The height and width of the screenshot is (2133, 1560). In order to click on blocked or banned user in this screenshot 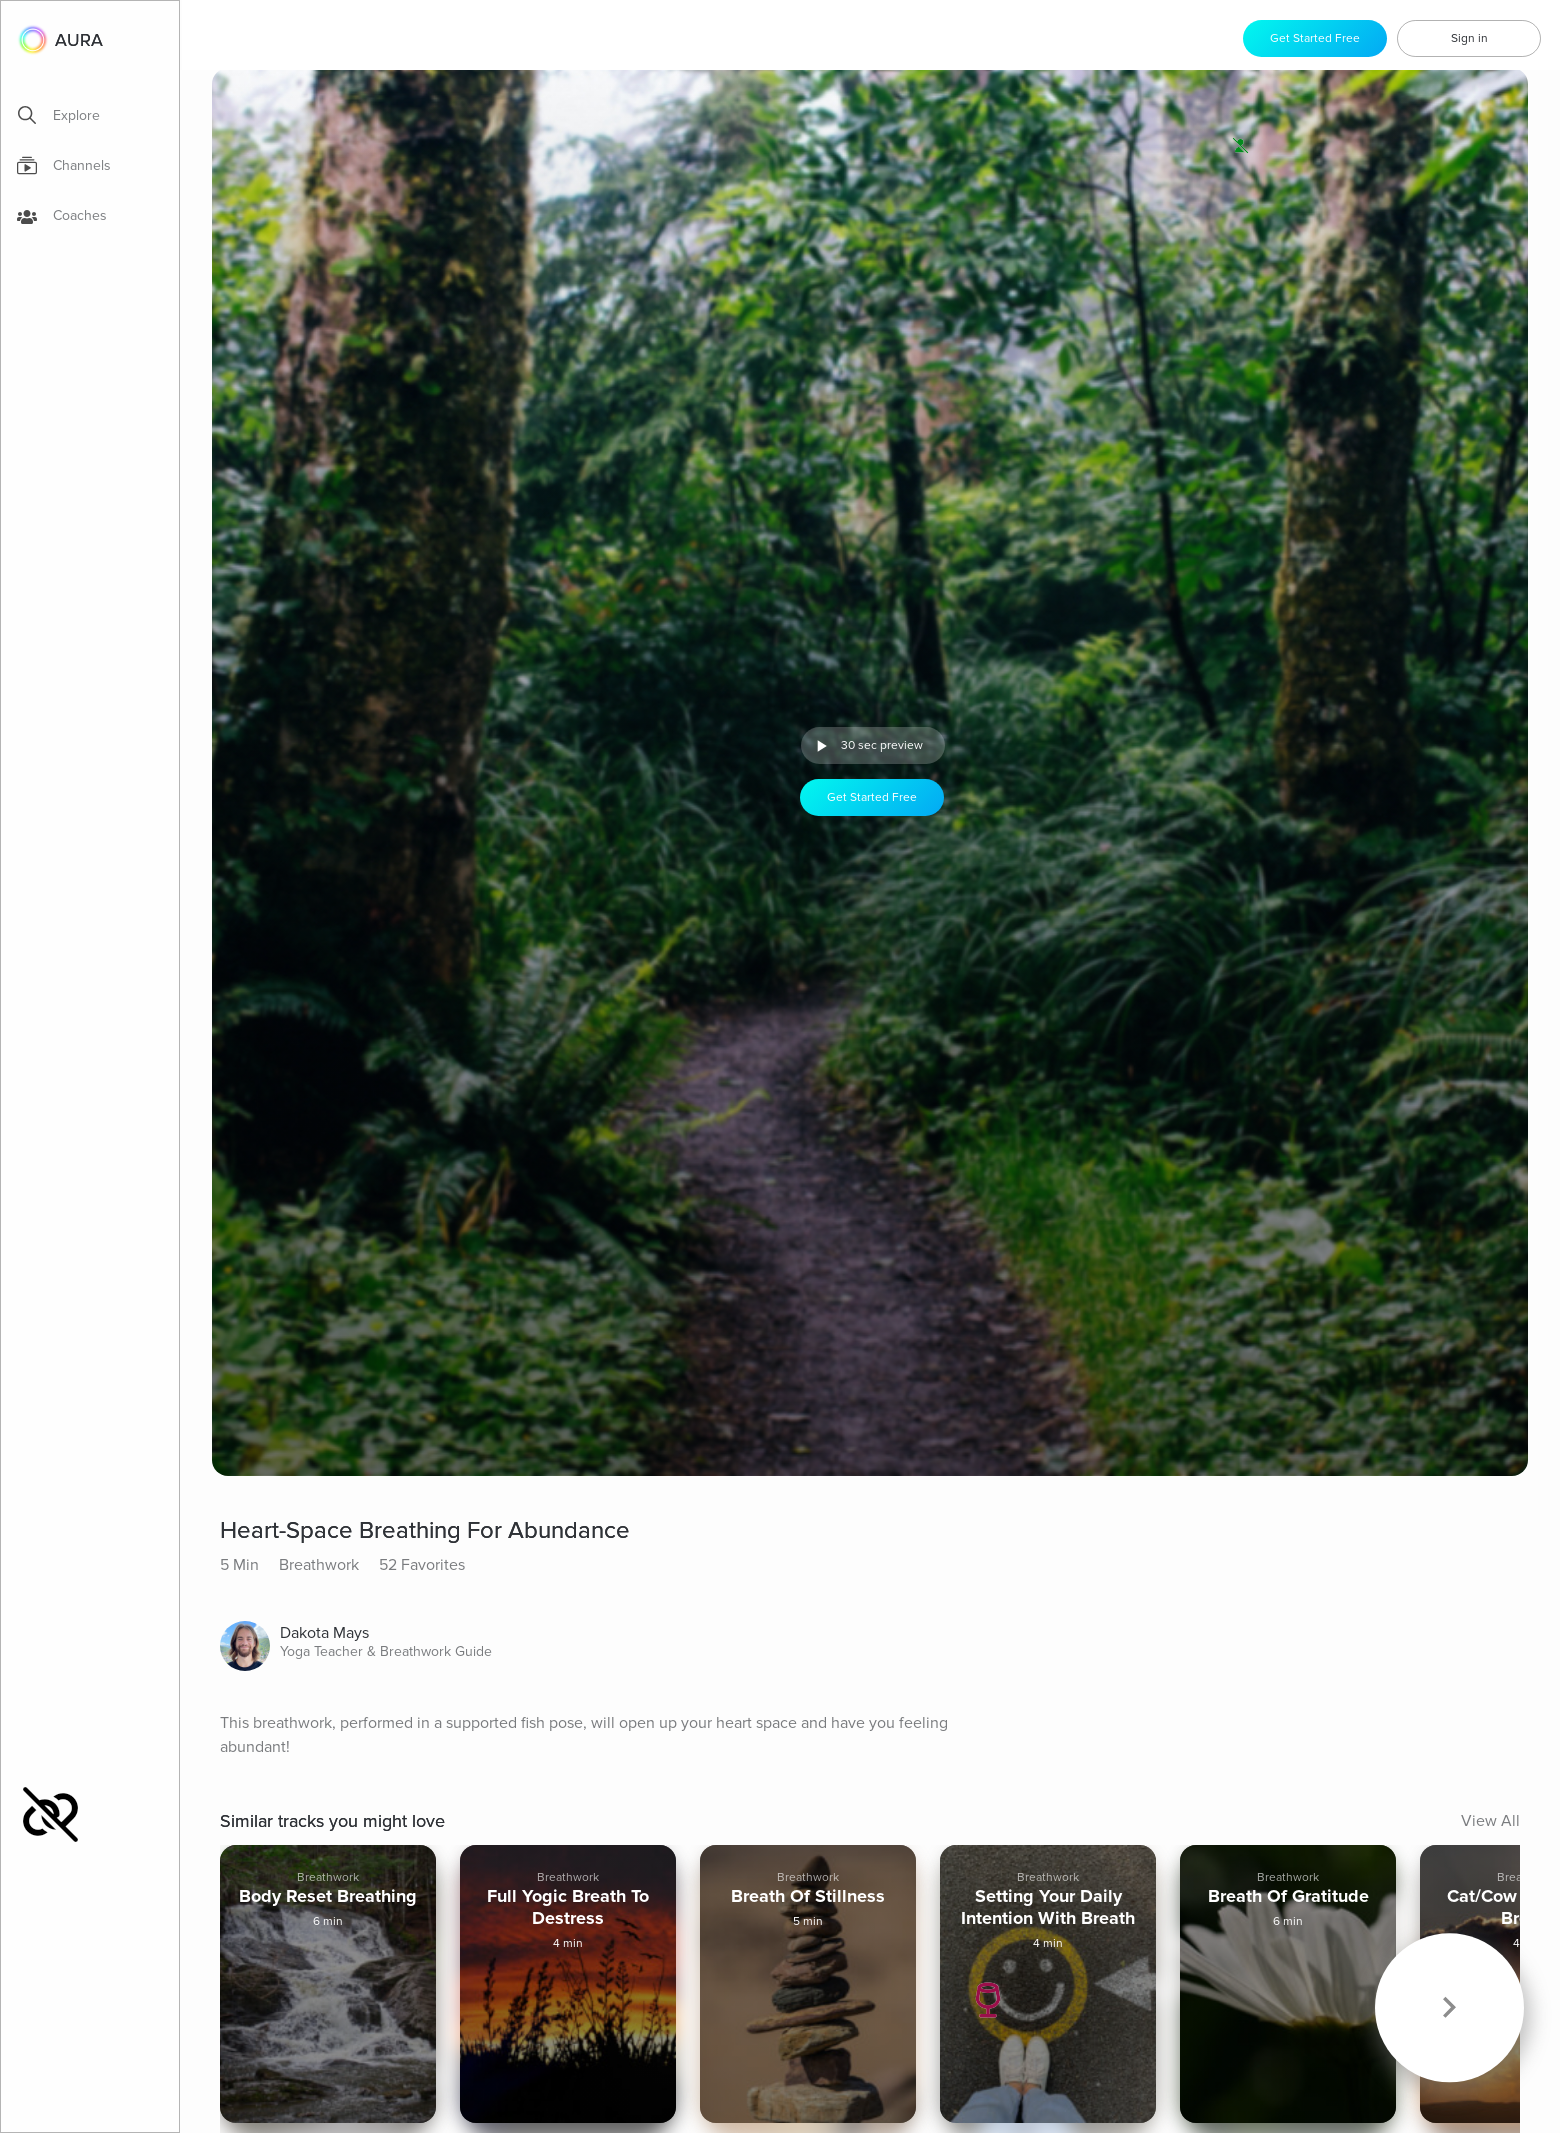, I will do `click(1240, 145)`.